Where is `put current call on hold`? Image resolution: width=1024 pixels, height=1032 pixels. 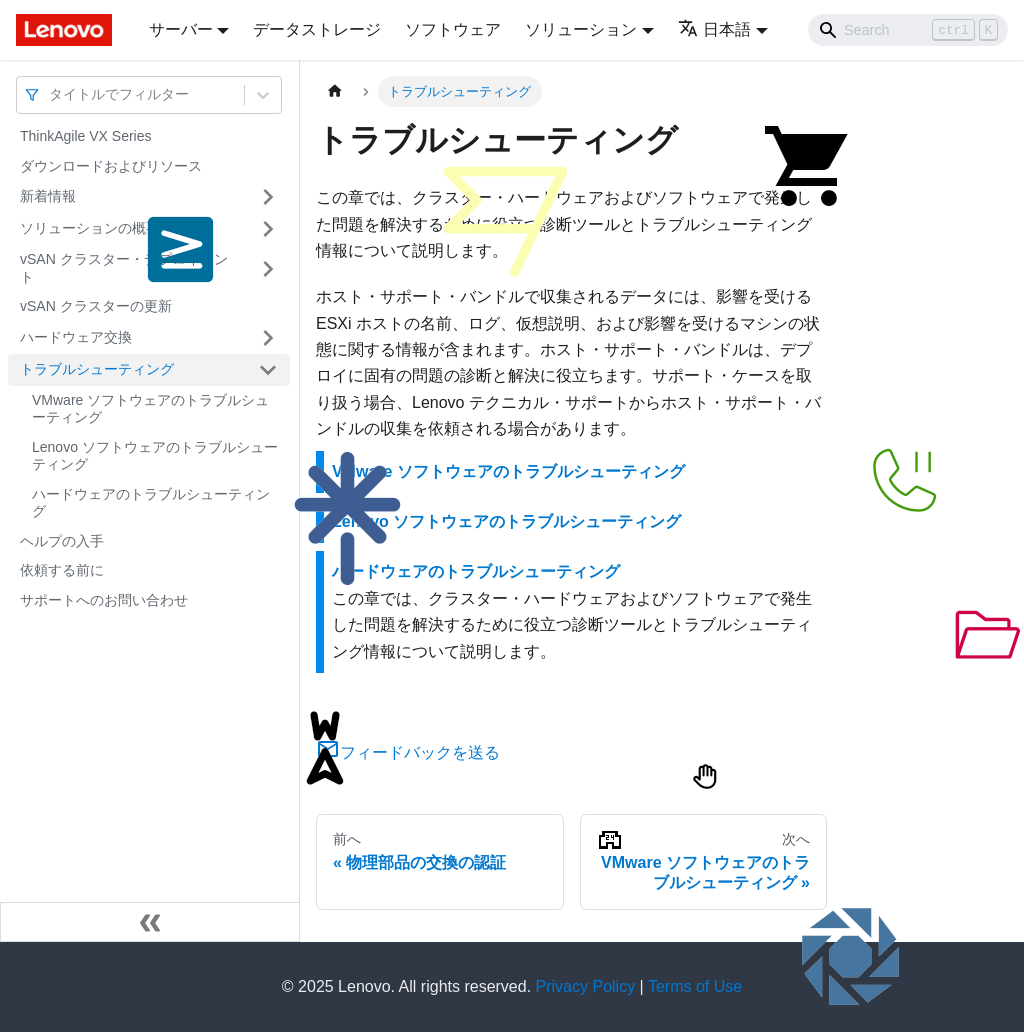 put current call on hold is located at coordinates (906, 479).